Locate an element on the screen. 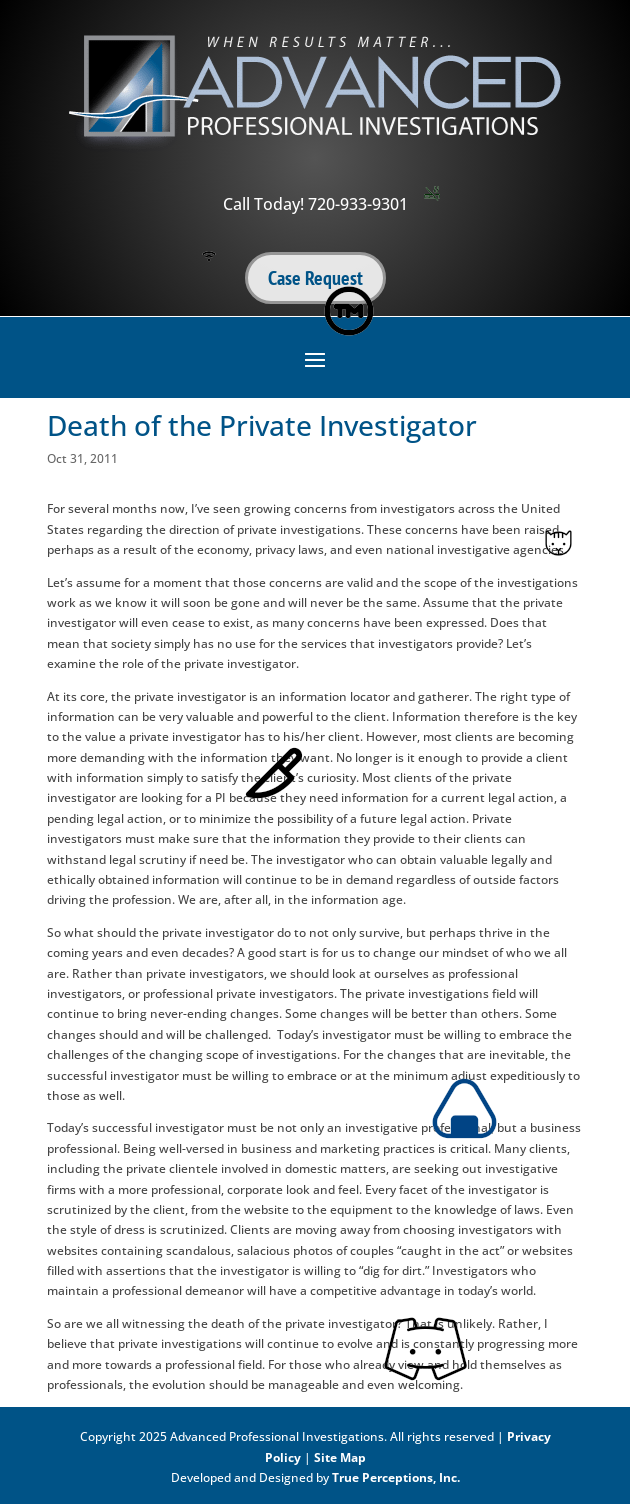 This screenshot has height=1504, width=630. open Discord is located at coordinates (425, 1347).